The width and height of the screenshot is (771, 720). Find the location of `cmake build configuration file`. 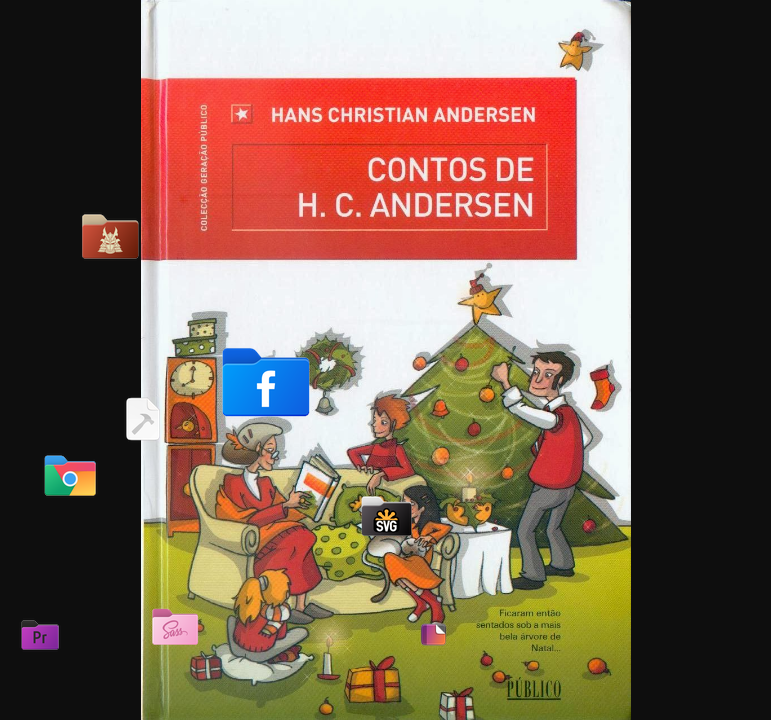

cmake build configuration file is located at coordinates (143, 419).